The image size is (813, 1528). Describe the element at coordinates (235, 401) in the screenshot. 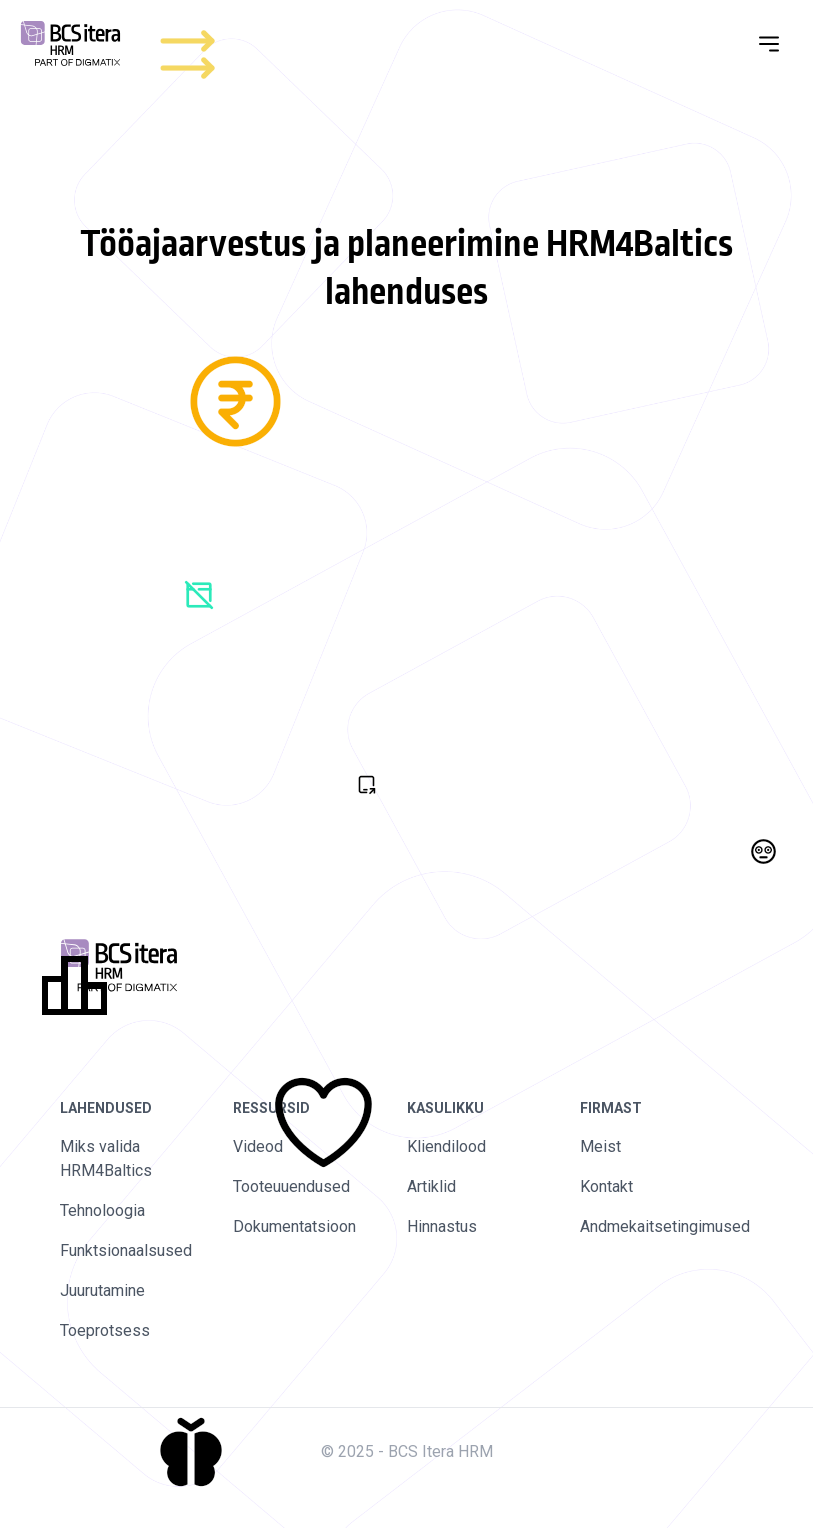

I see `view price or amount in indian rupees` at that location.